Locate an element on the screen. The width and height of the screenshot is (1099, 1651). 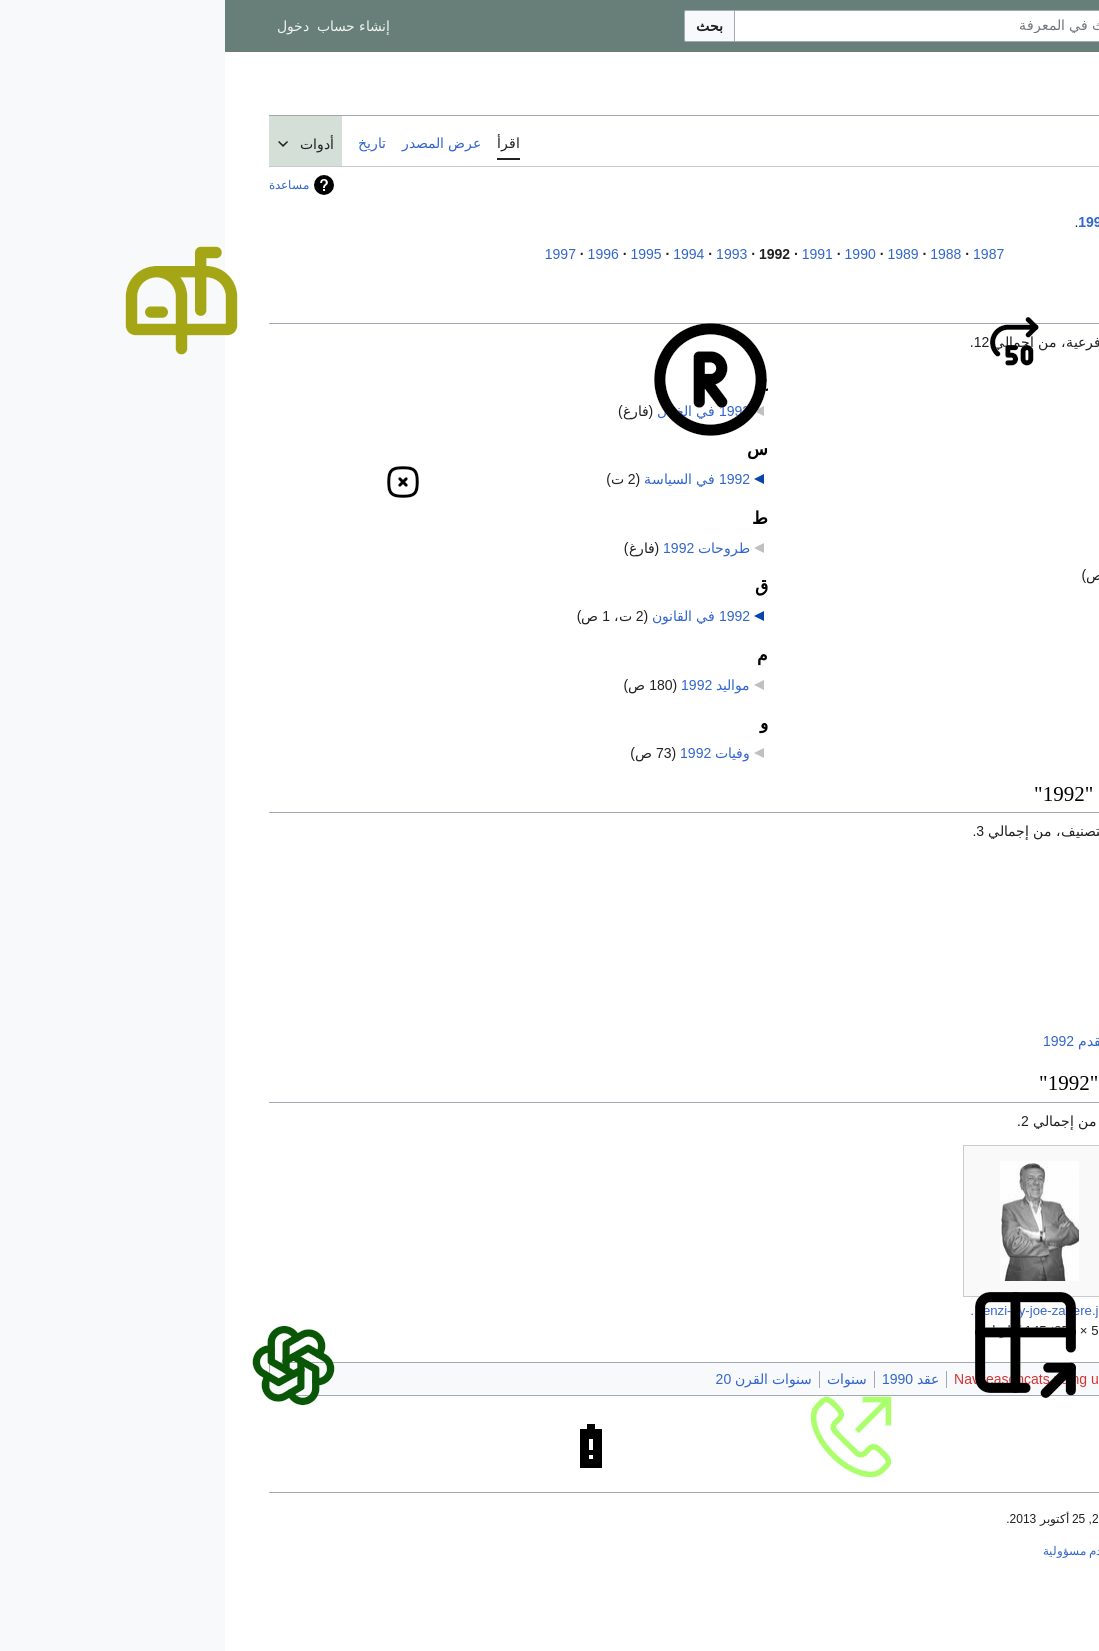
share table or spreadsheet data is located at coordinates (1025, 1342).